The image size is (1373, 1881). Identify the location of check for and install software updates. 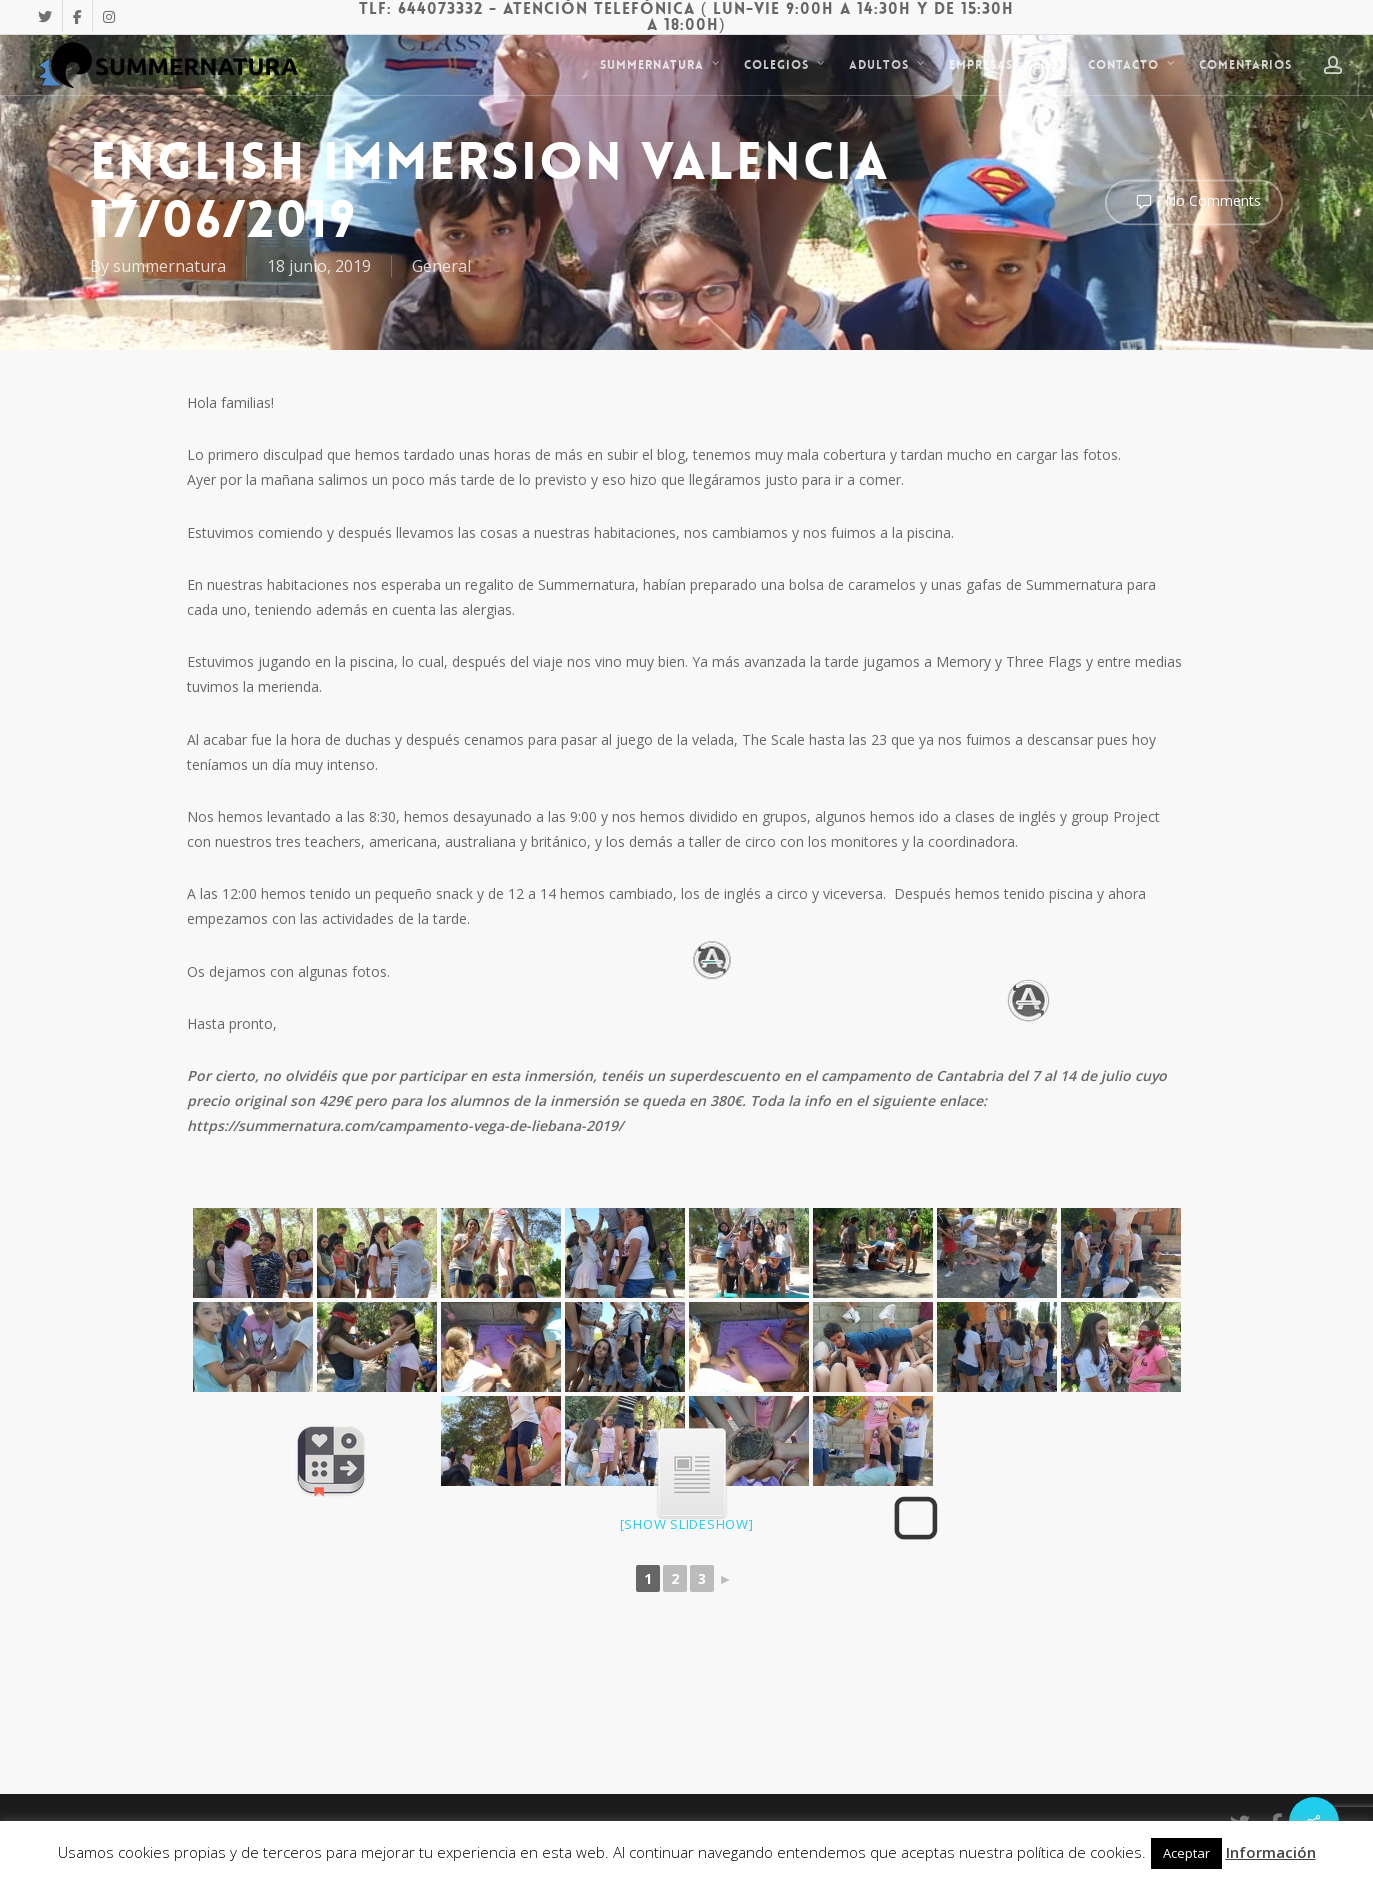
(712, 960).